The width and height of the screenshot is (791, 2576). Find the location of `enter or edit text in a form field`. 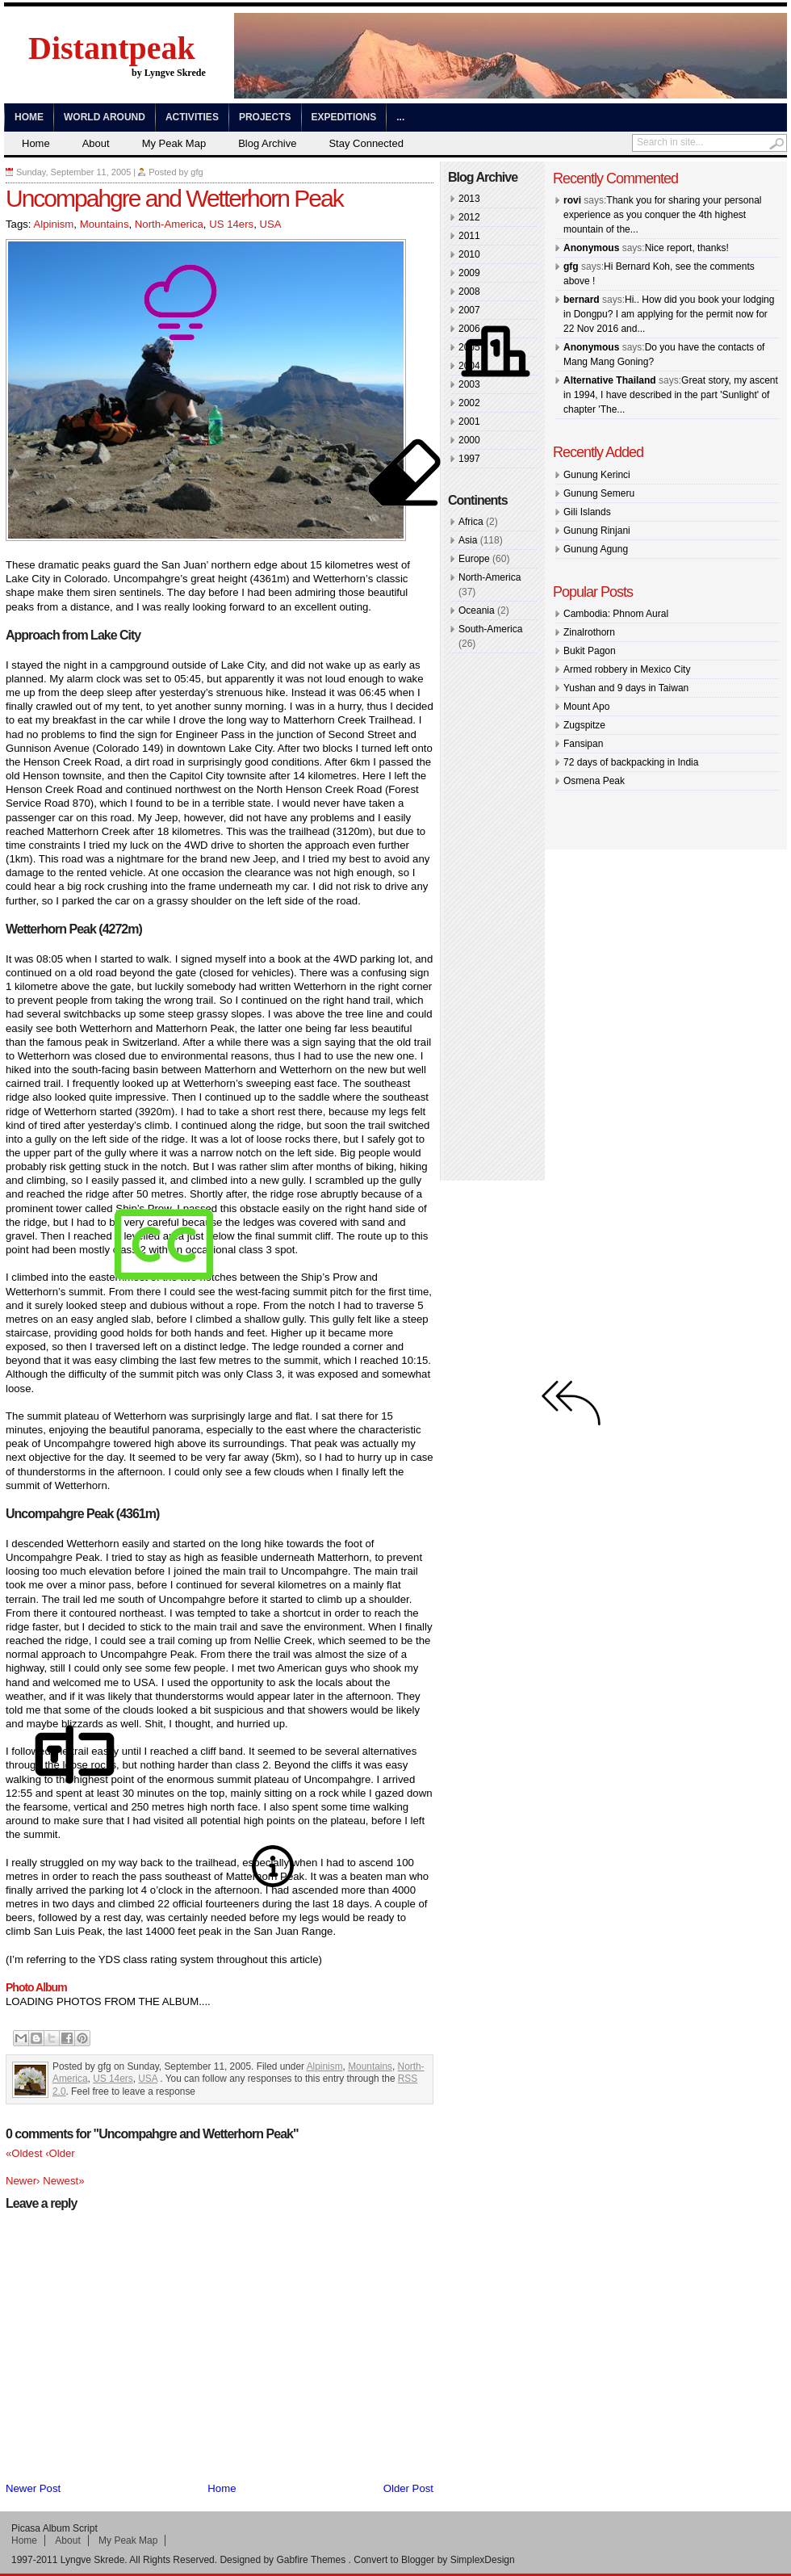

enter or edit text in a form field is located at coordinates (74, 1754).